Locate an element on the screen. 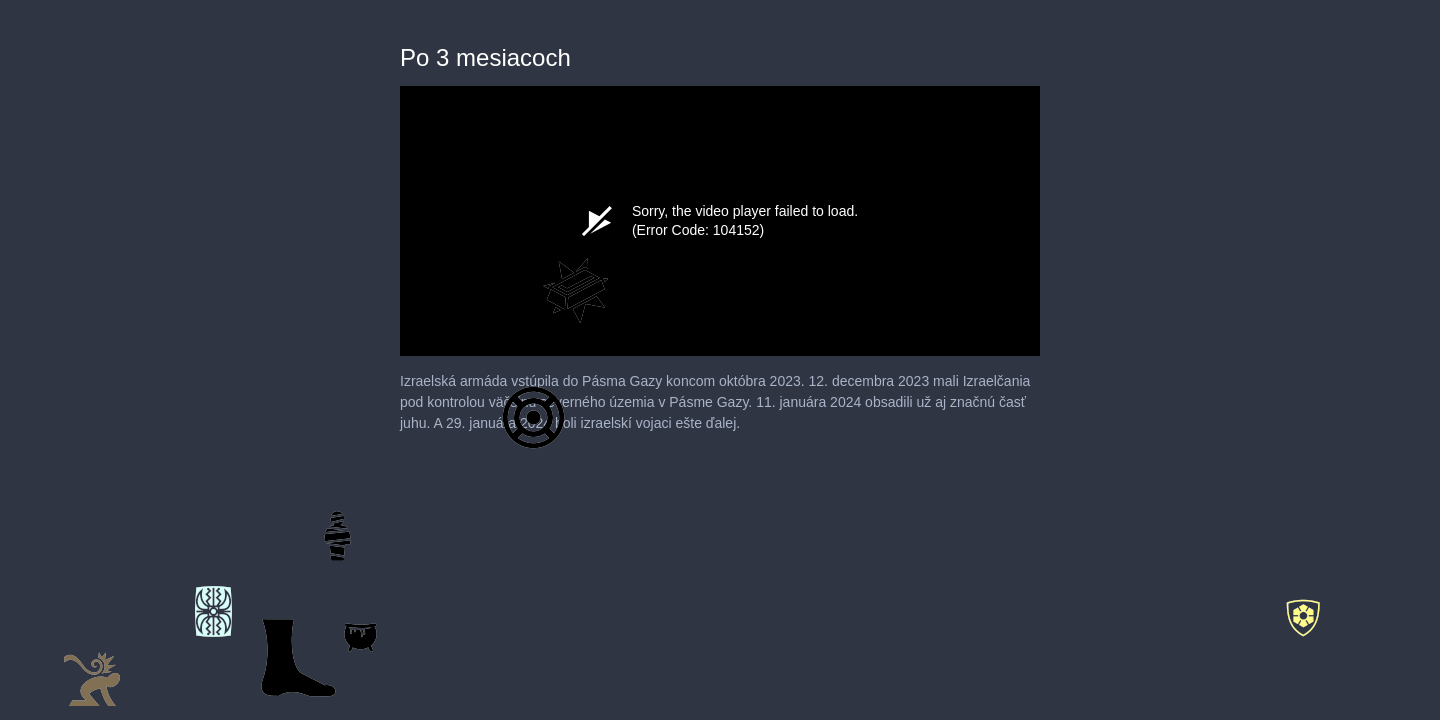 This screenshot has height=720, width=1440. access defense or shield abilities in a game is located at coordinates (213, 611).